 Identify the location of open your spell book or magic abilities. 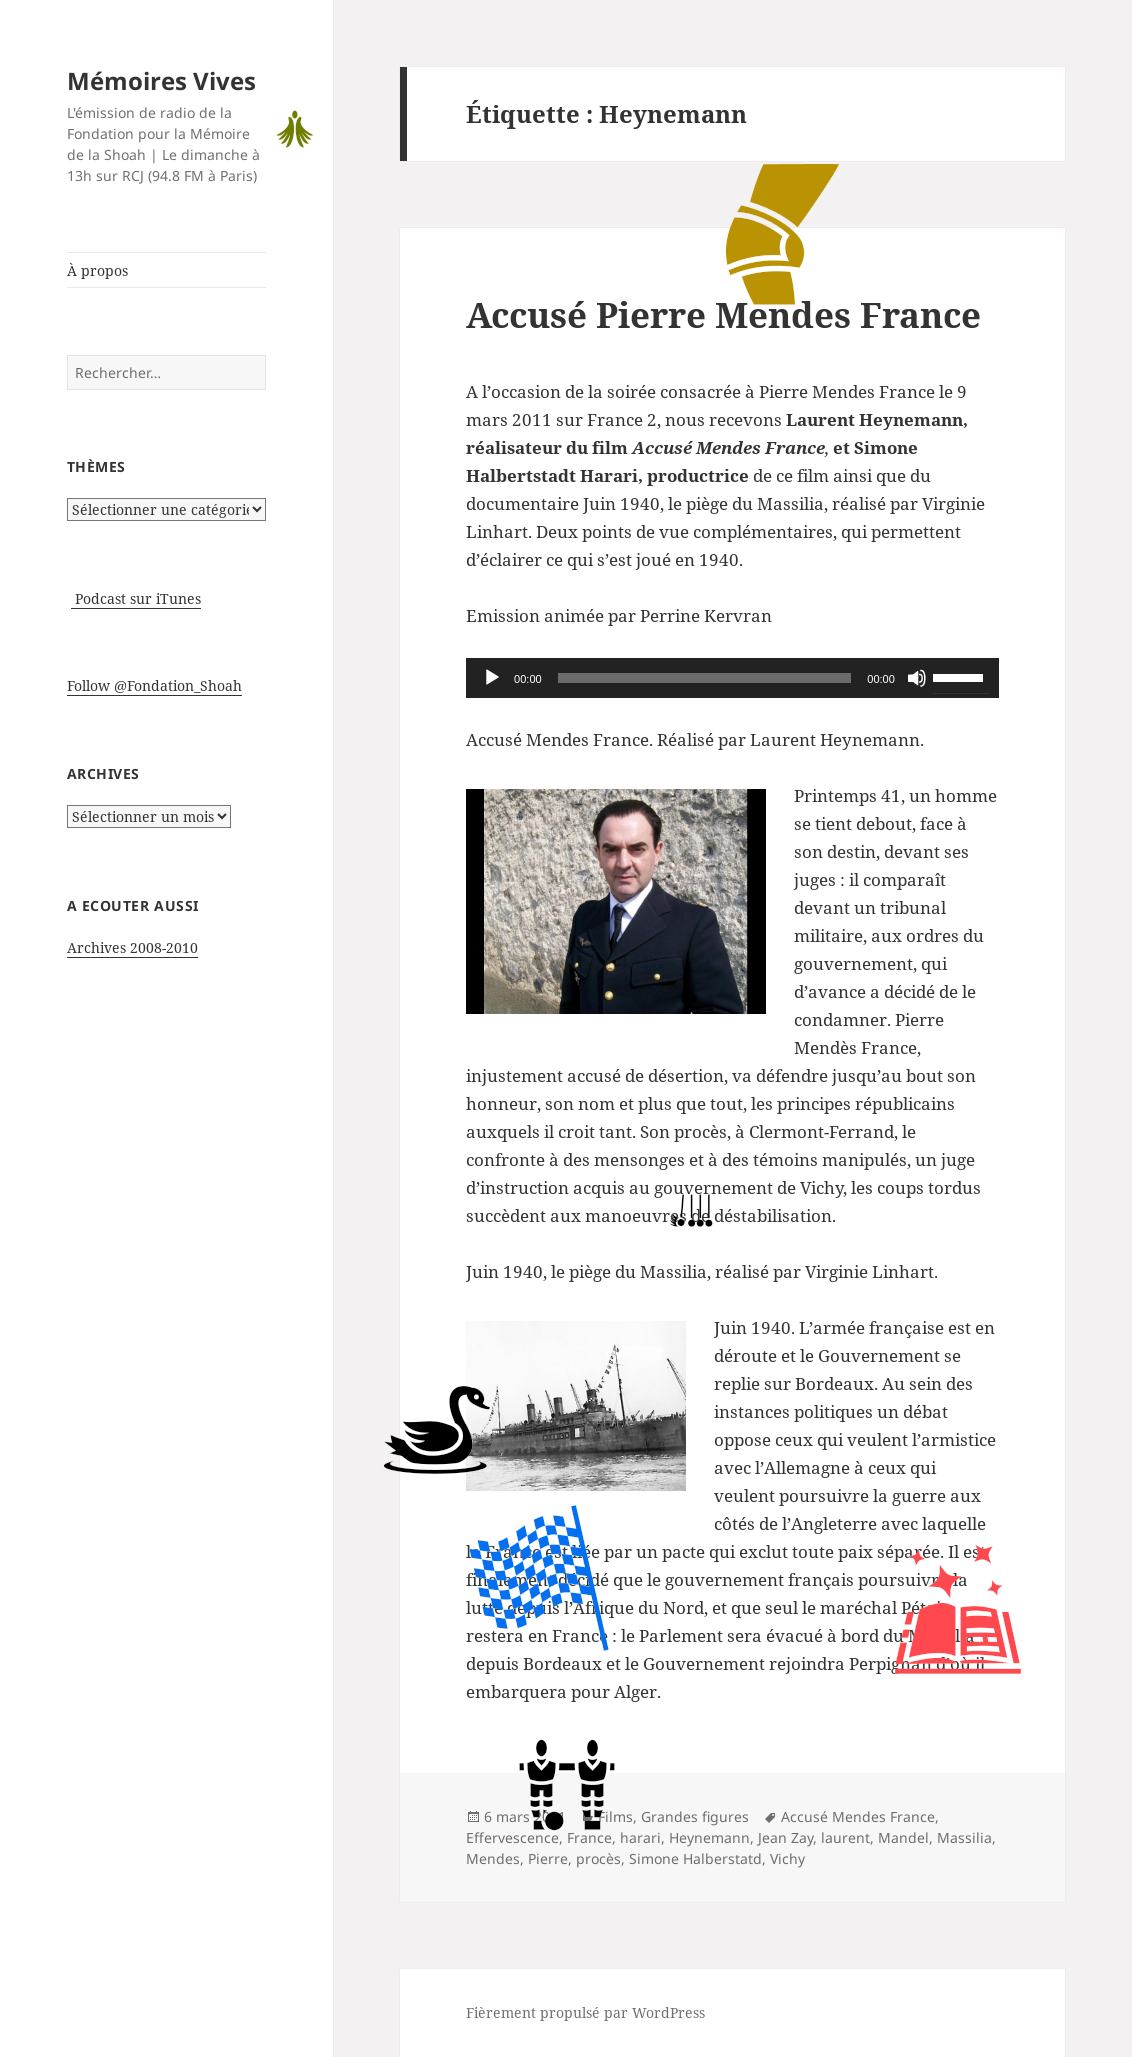
(958, 1609).